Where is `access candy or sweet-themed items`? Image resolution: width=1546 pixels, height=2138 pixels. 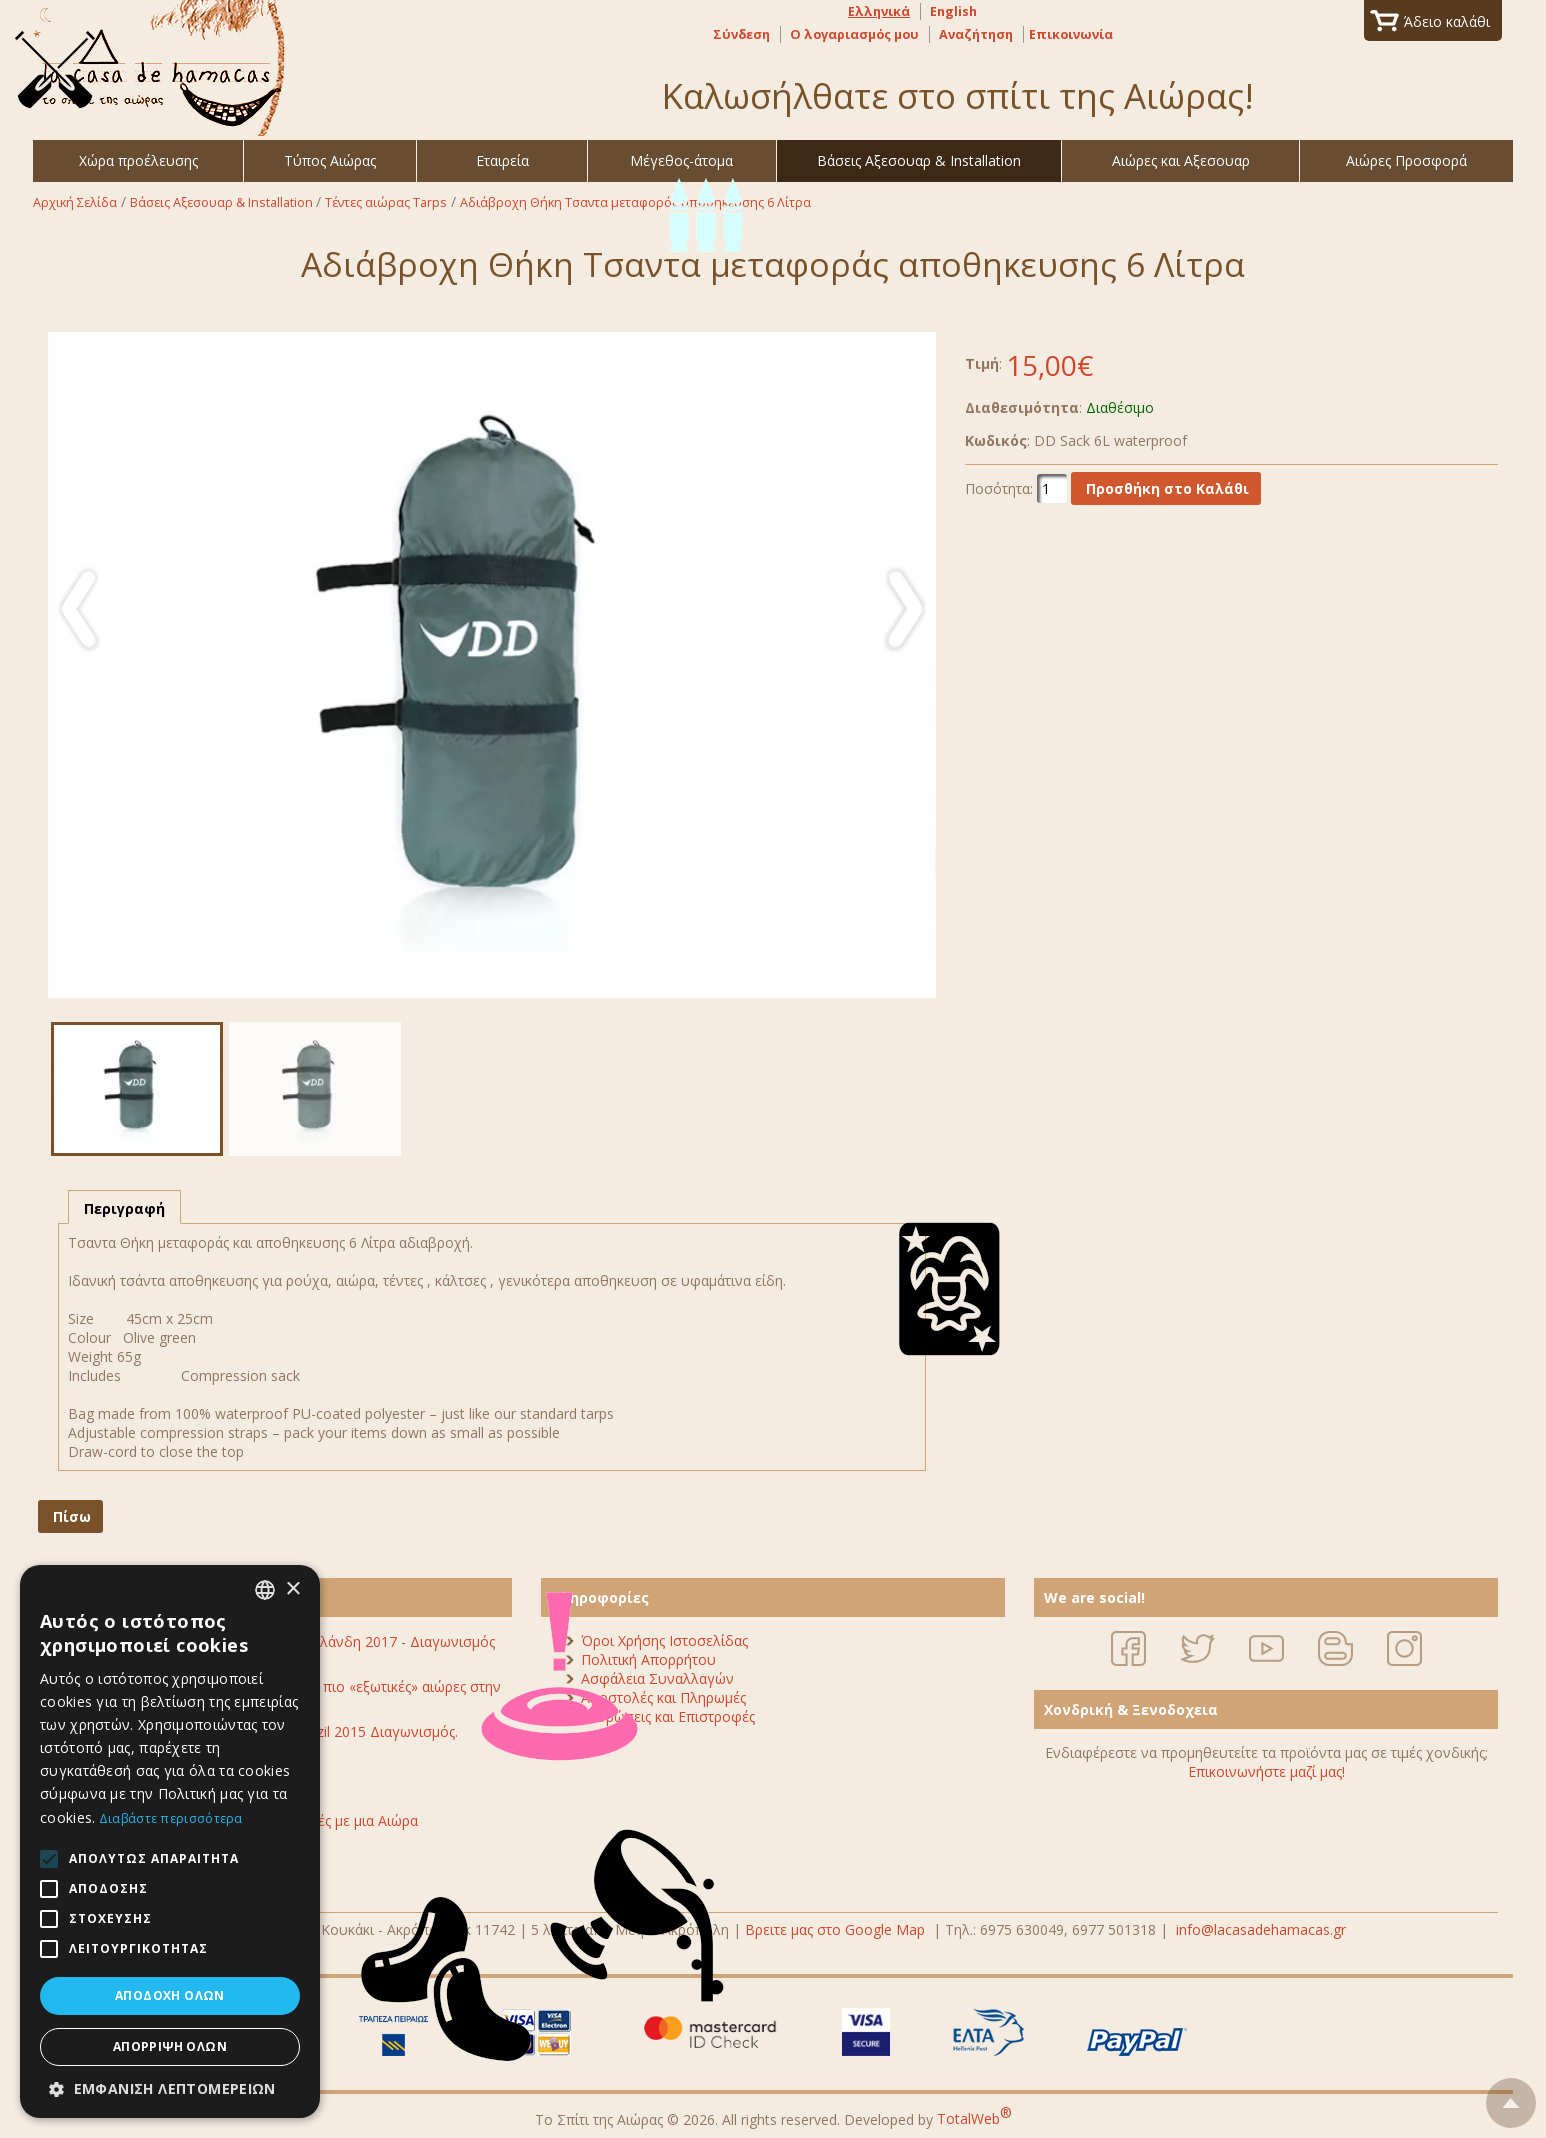
access candy or sweet-themed items is located at coordinates (446, 1979).